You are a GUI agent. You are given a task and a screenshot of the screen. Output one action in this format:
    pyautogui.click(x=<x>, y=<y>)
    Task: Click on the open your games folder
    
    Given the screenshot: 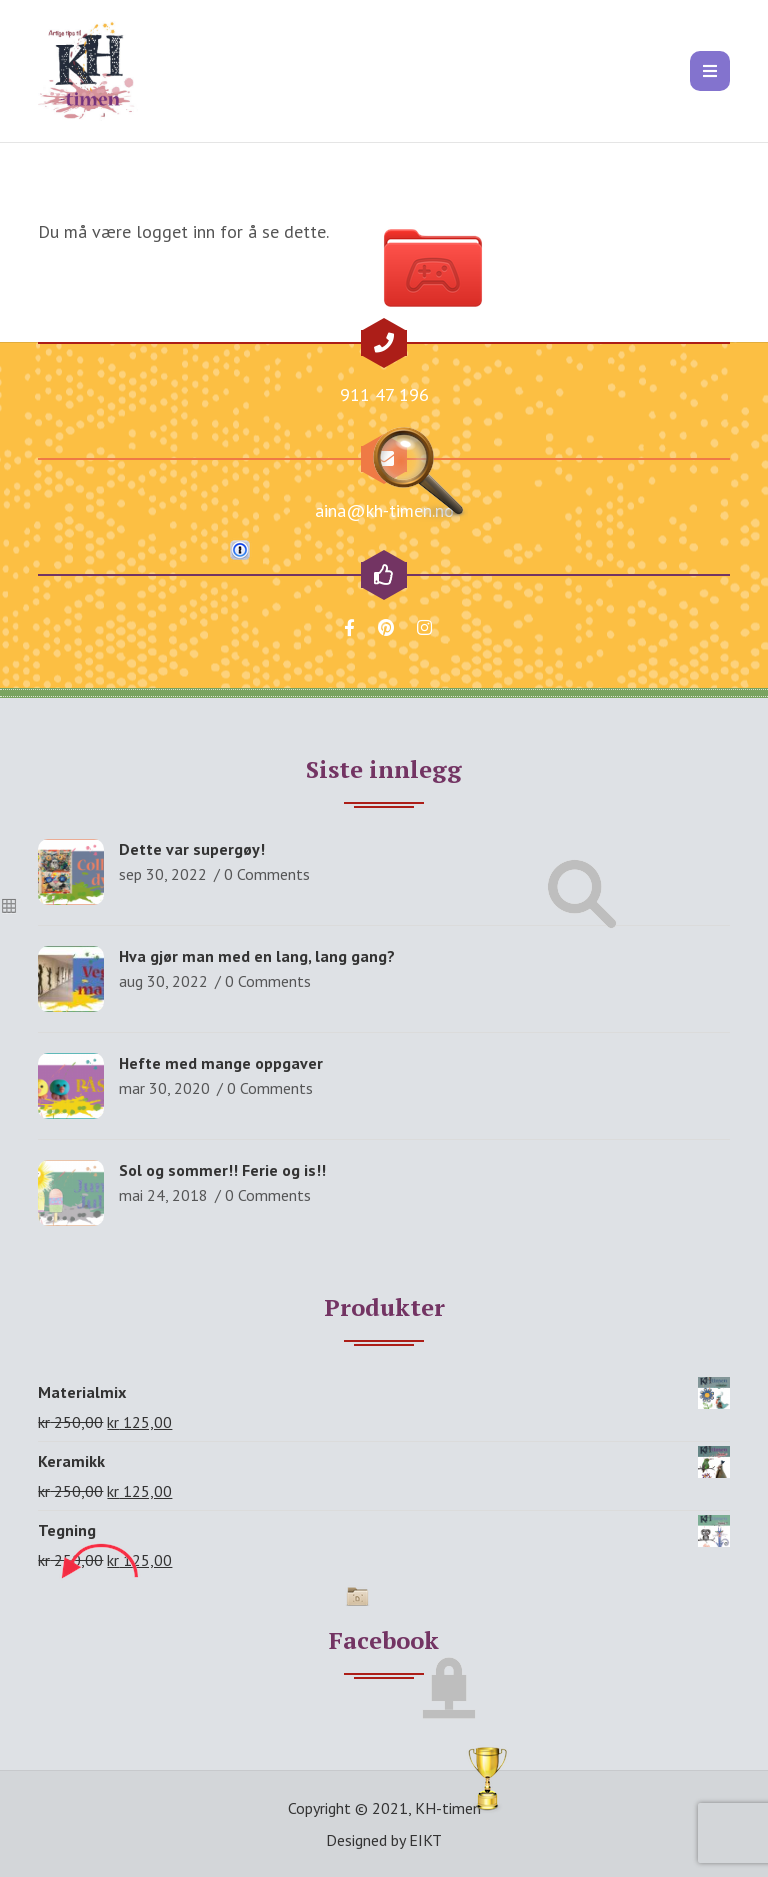 What is the action you would take?
    pyautogui.click(x=433, y=268)
    